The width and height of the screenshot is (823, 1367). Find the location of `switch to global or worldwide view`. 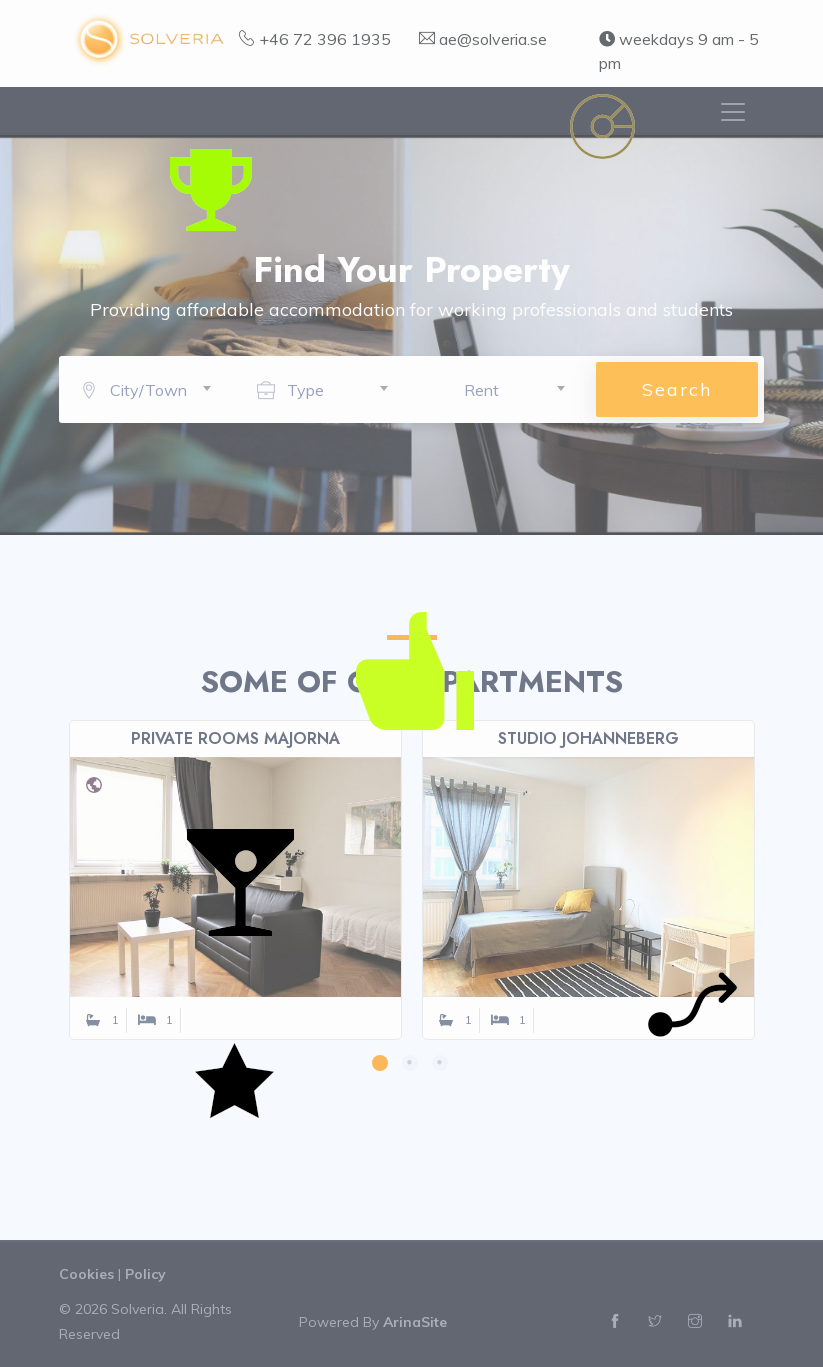

switch to global or worldwide view is located at coordinates (94, 785).